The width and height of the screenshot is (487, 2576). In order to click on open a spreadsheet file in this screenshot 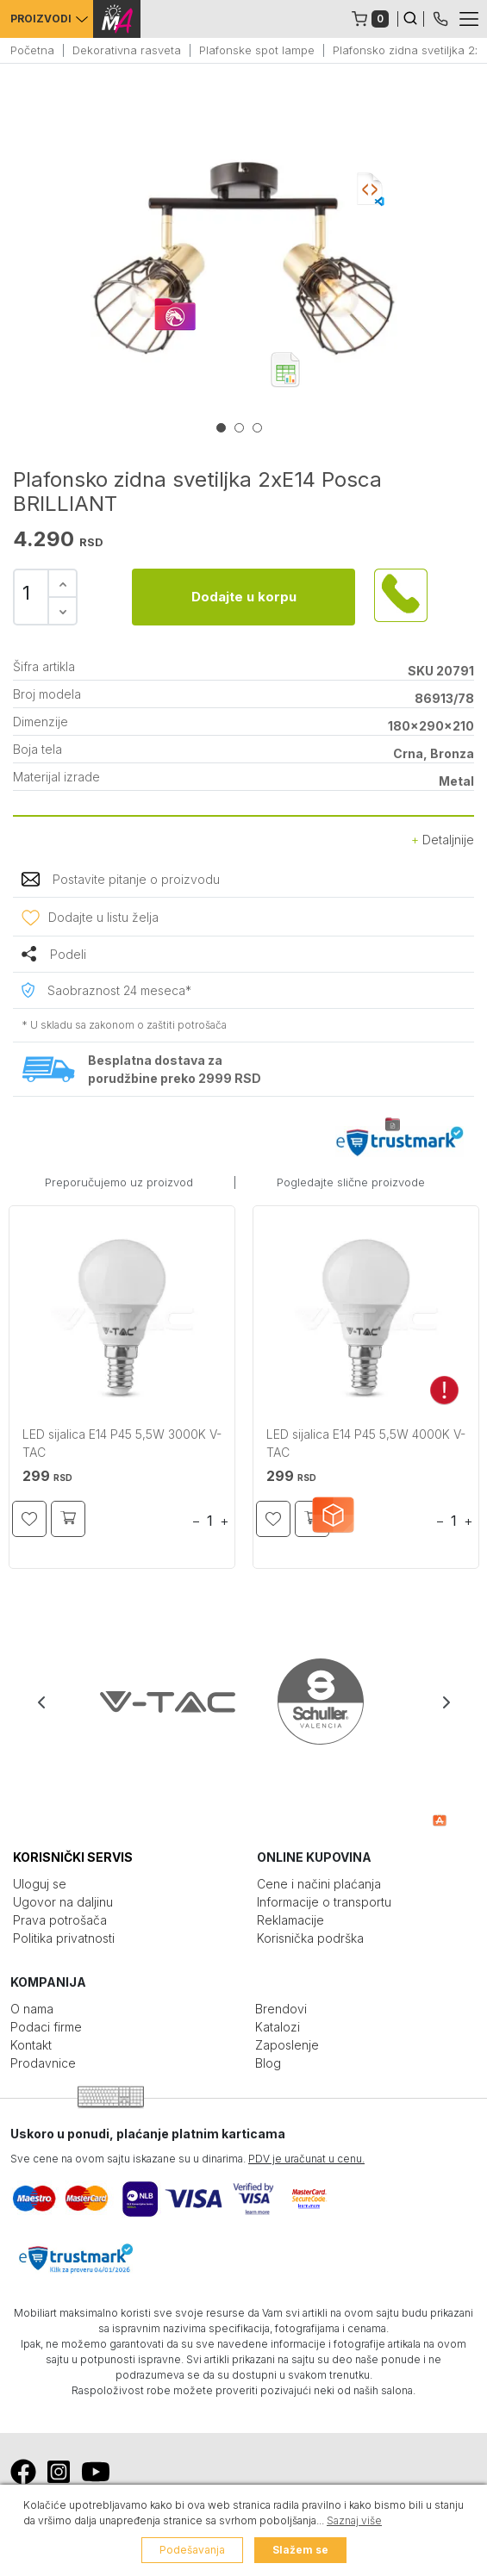, I will do `click(285, 370)`.